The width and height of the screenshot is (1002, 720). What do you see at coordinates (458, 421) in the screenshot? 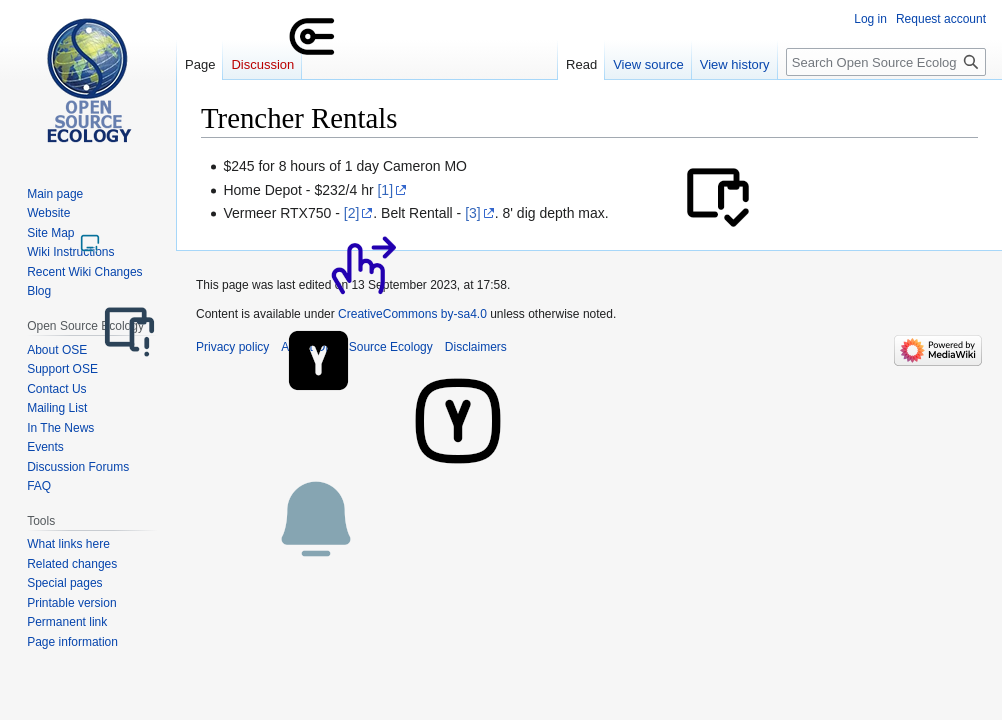
I see `indicates items starting with the letter Y` at bounding box center [458, 421].